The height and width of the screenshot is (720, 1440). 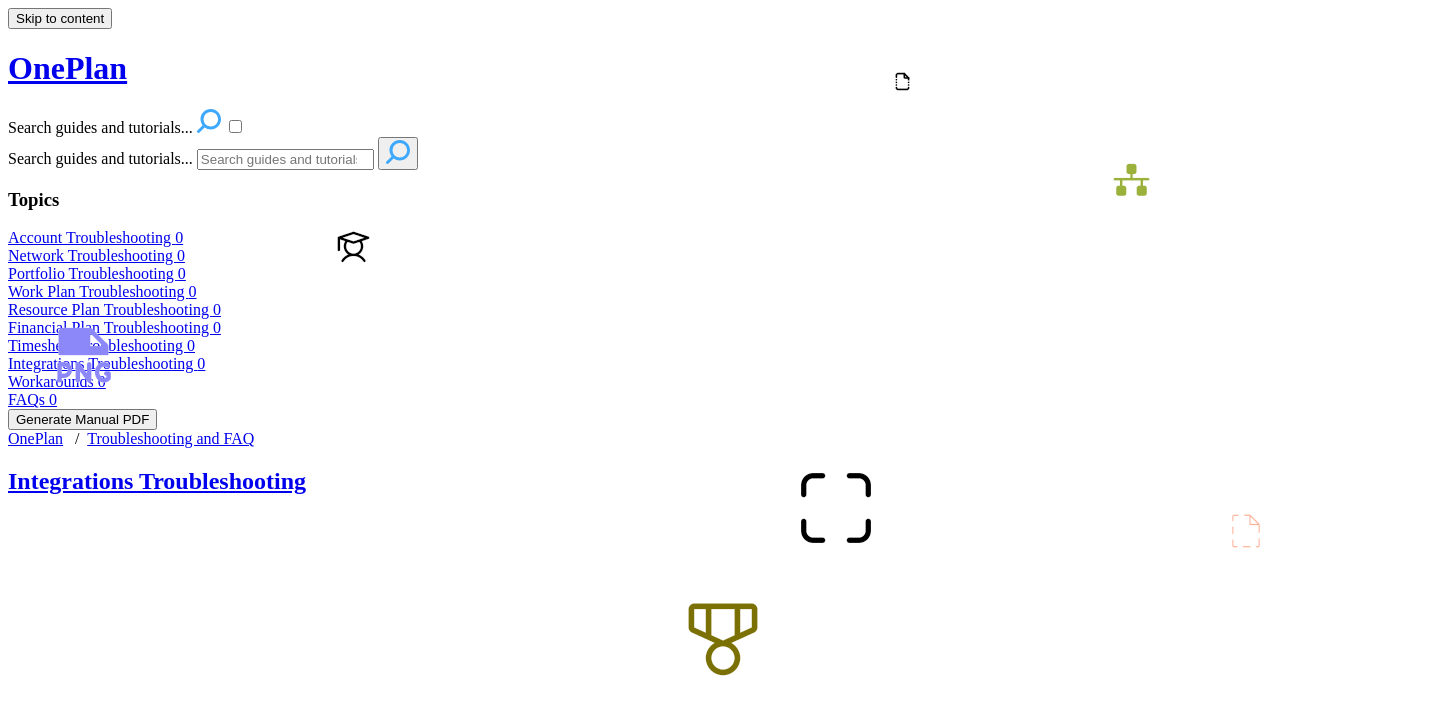 I want to click on view student profile, so click(x=353, y=247).